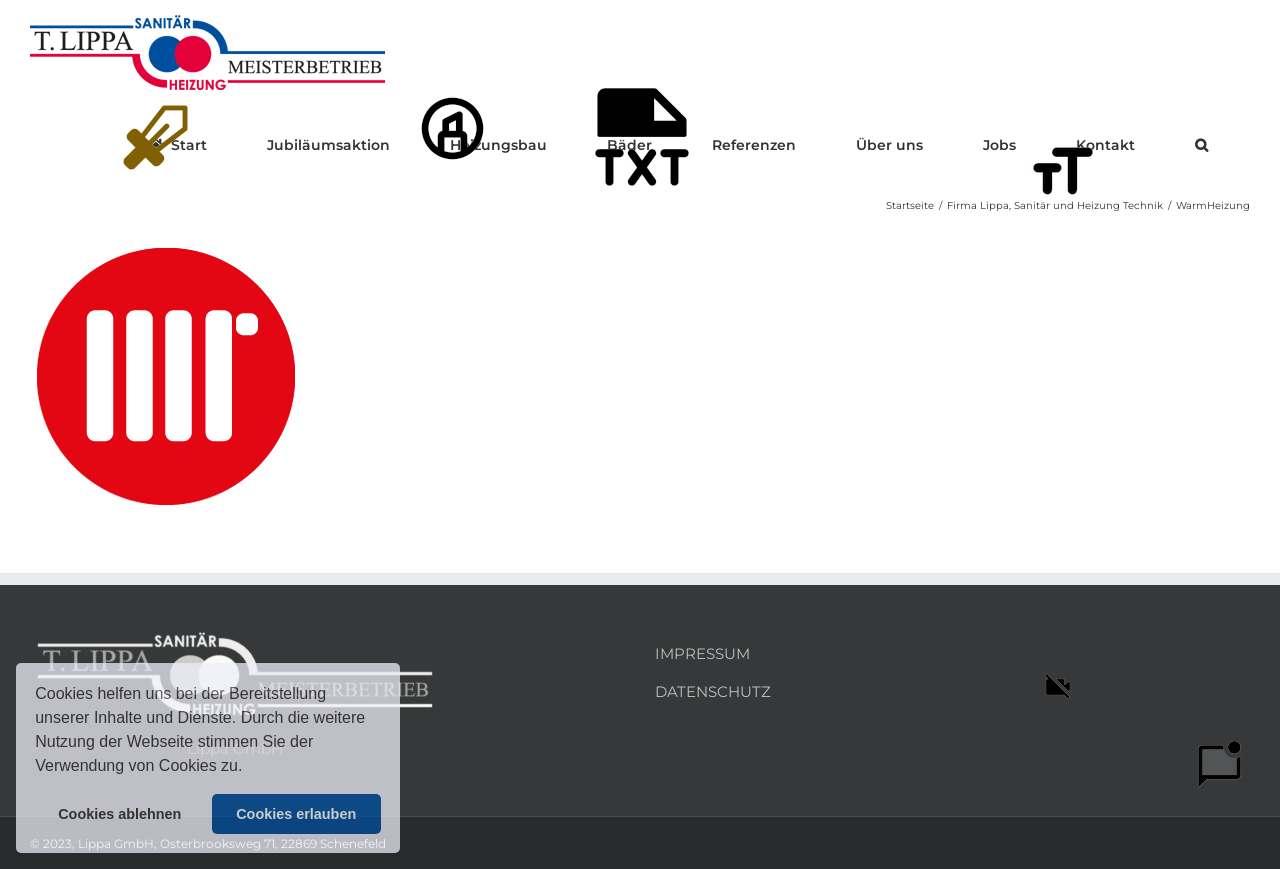 The width and height of the screenshot is (1280, 869). What do you see at coordinates (1058, 687) in the screenshot?
I see `camera is currently disabled or off` at bounding box center [1058, 687].